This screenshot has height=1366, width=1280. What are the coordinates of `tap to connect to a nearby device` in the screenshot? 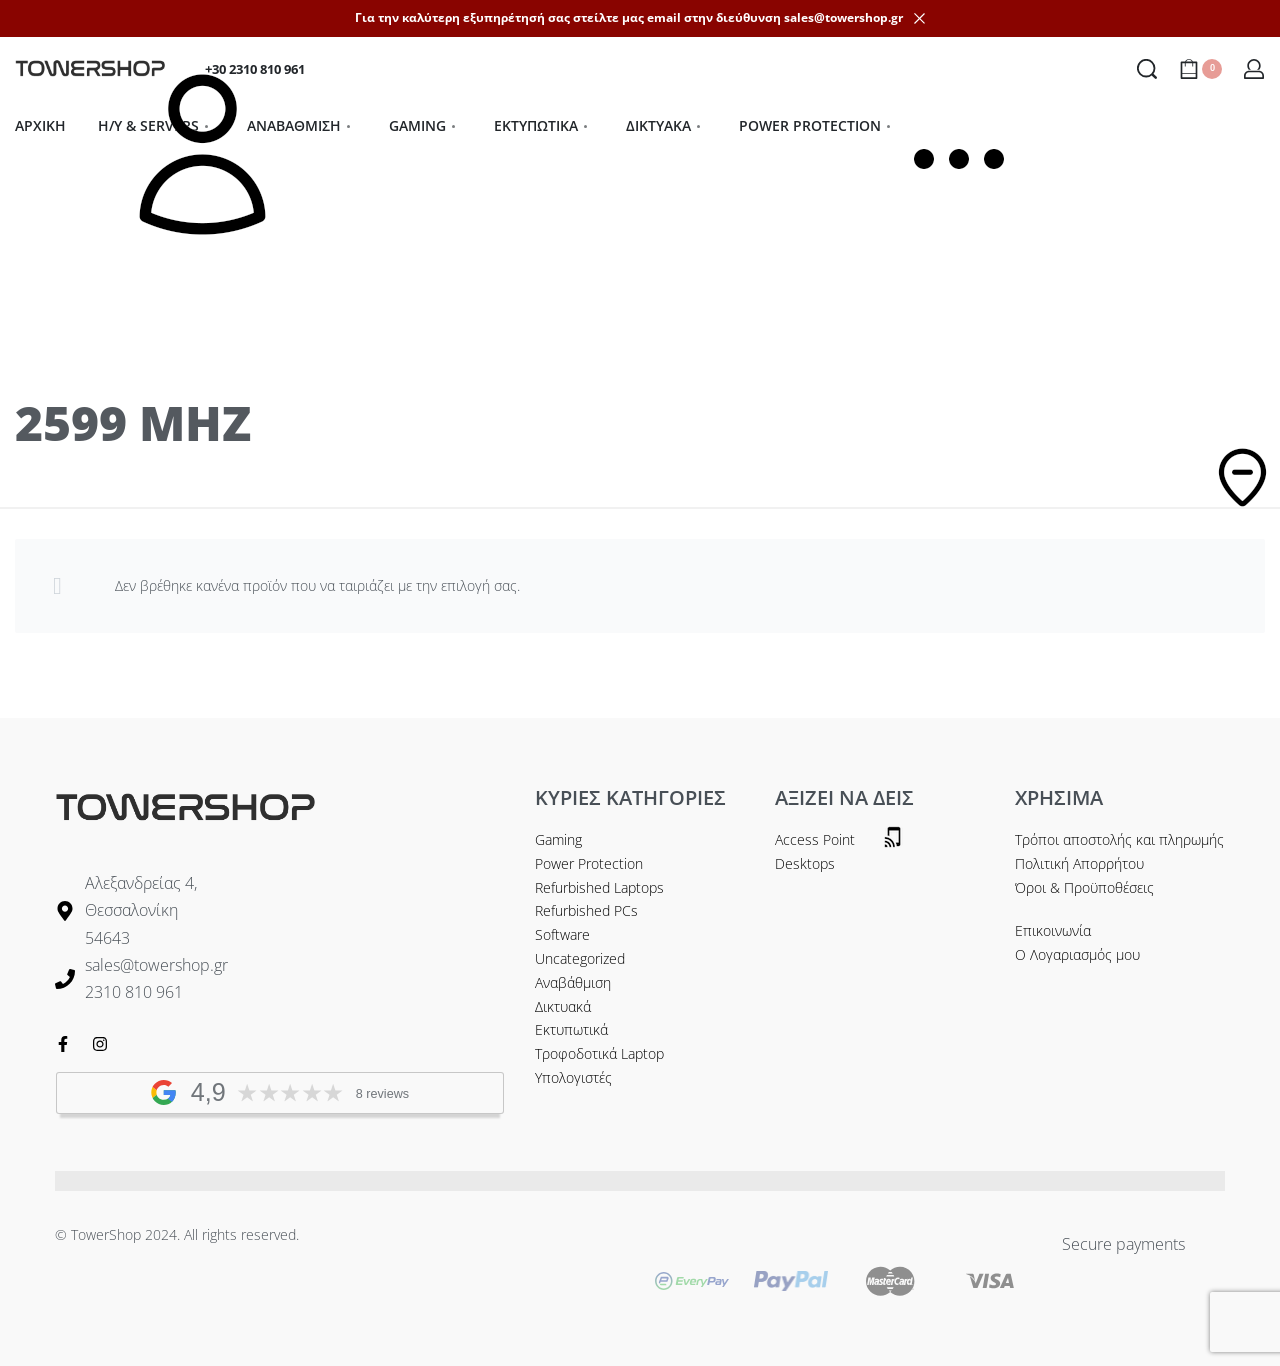 It's located at (894, 837).